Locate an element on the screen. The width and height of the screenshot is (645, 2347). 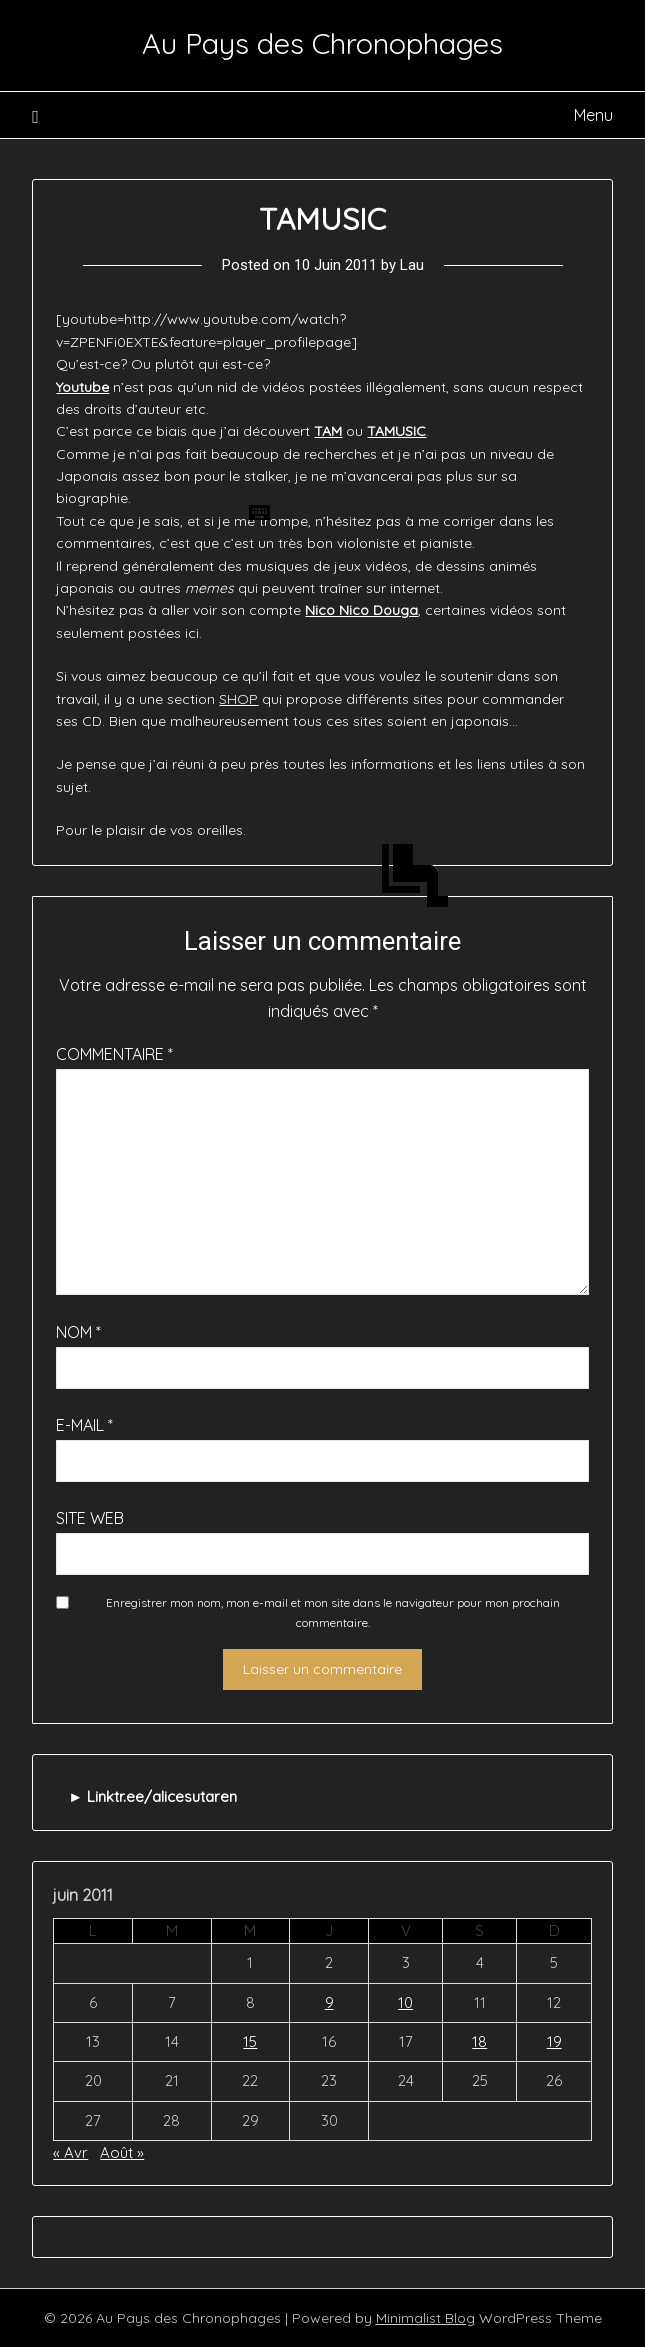
apply borders to all cells in a table or grid is located at coordinates (213, 67).